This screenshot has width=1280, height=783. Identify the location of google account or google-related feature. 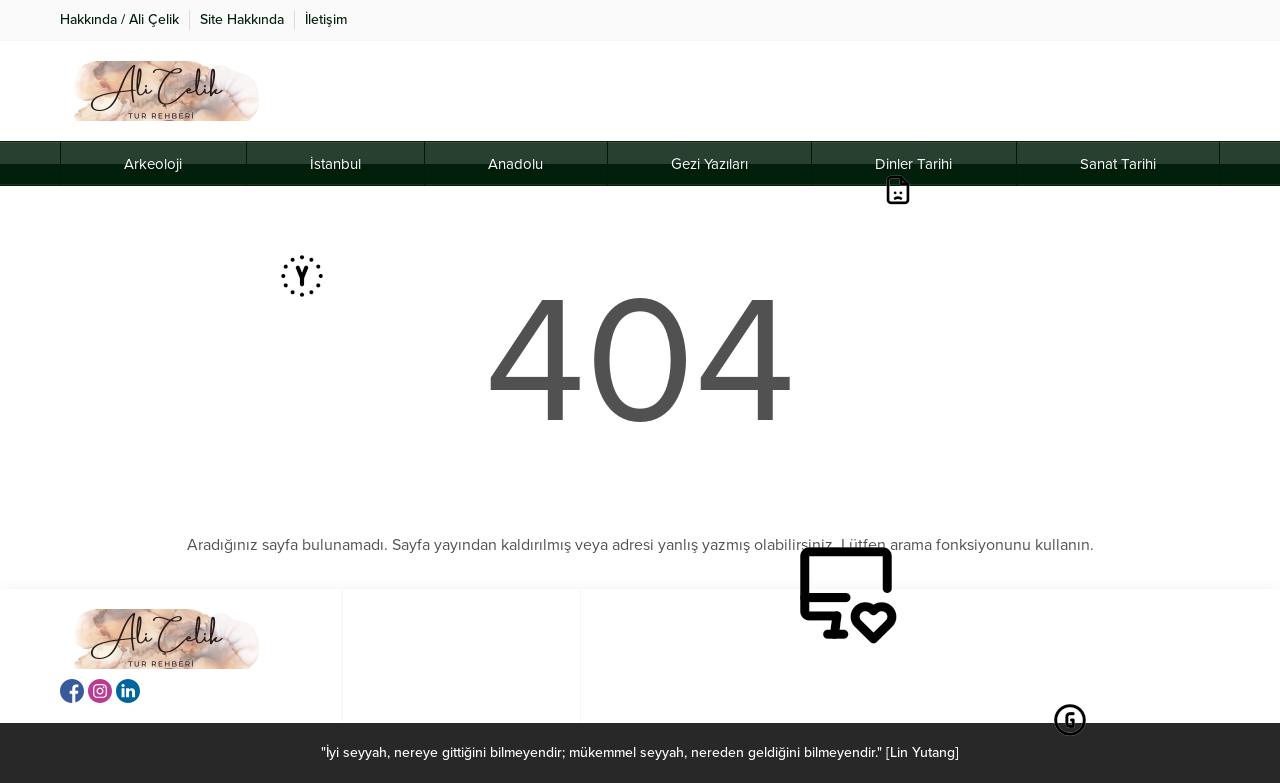
(1070, 720).